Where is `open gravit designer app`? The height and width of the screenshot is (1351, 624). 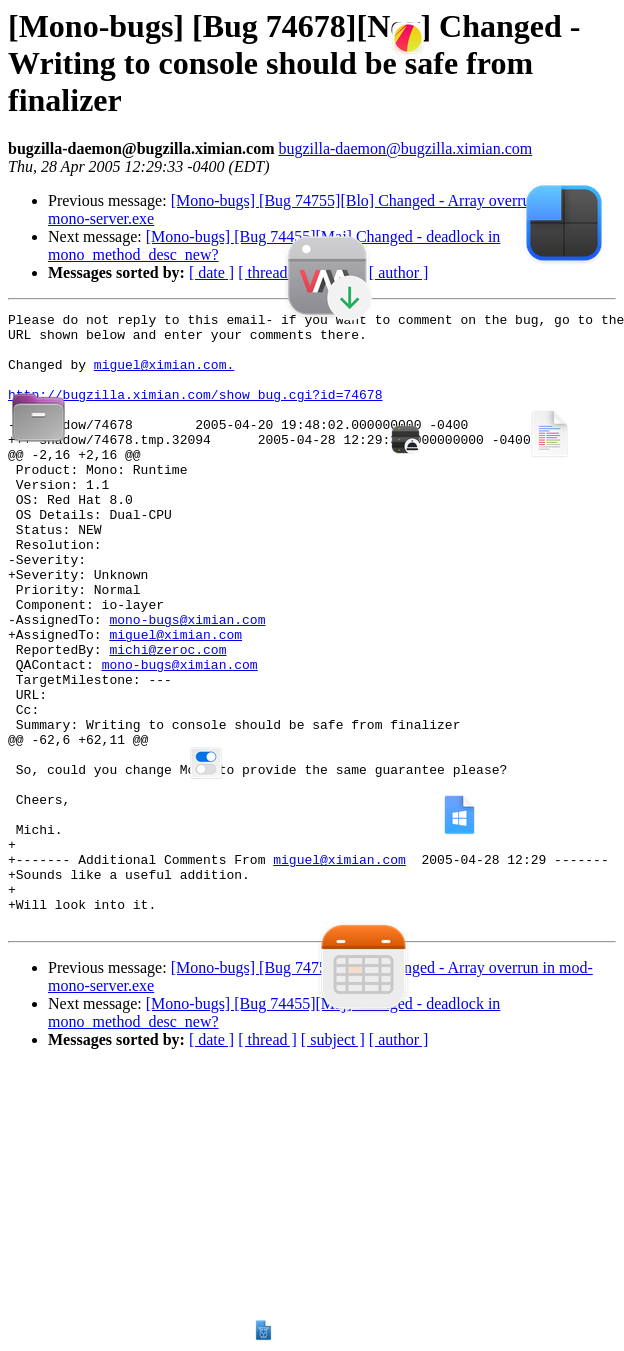
open gravit designer app is located at coordinates (408, 38).